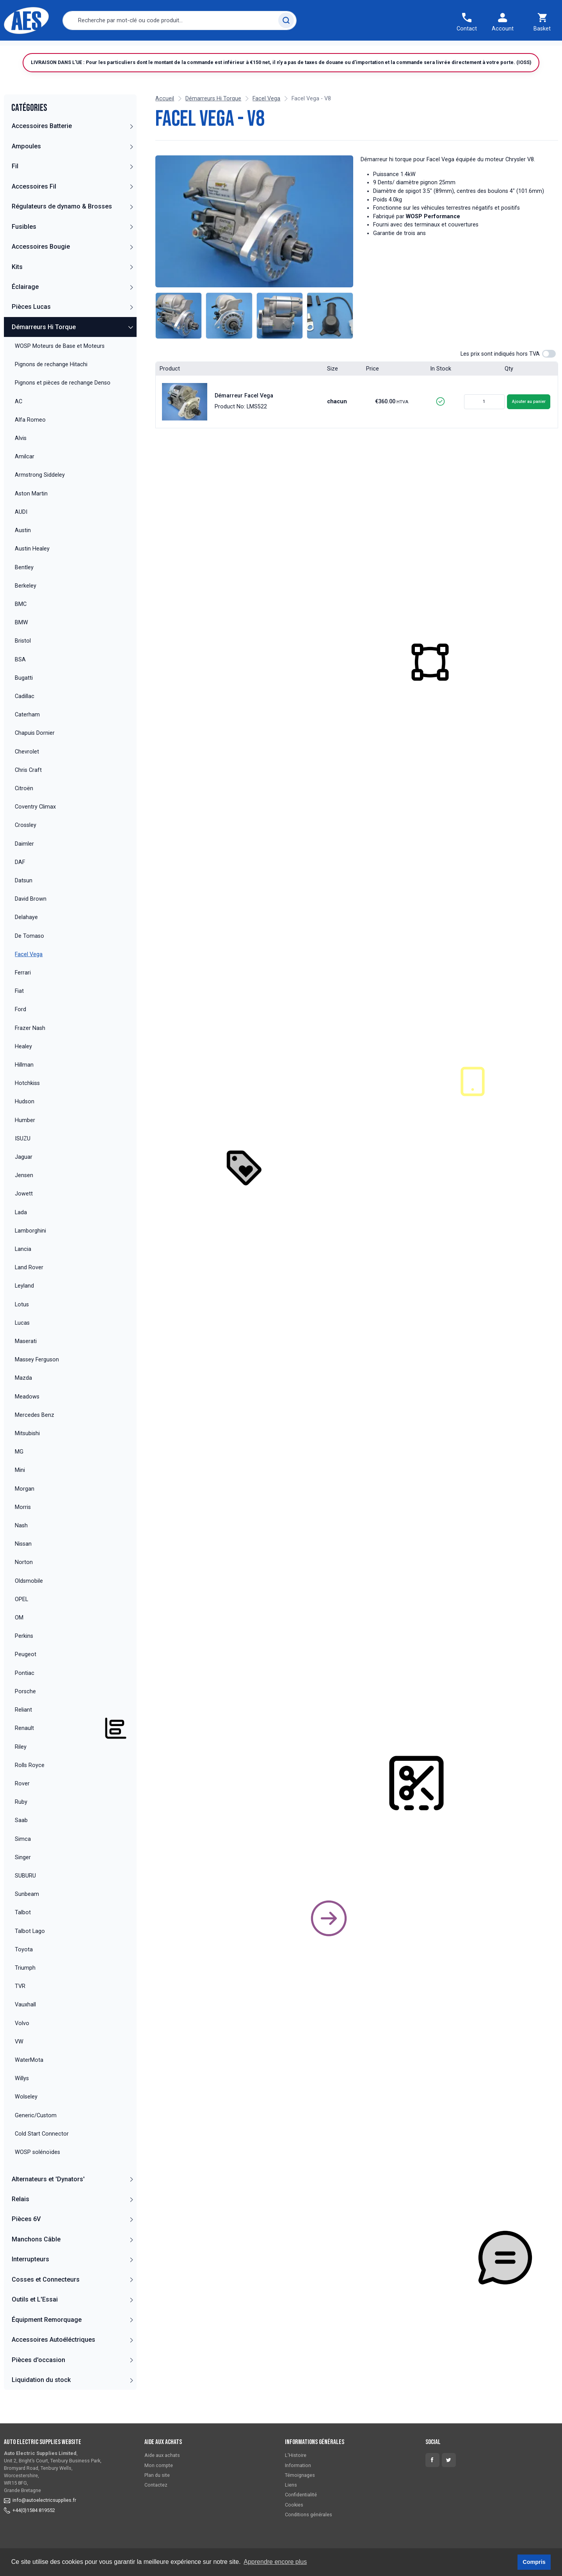  I want to click on switch to tablet view, so click(473, 1081).